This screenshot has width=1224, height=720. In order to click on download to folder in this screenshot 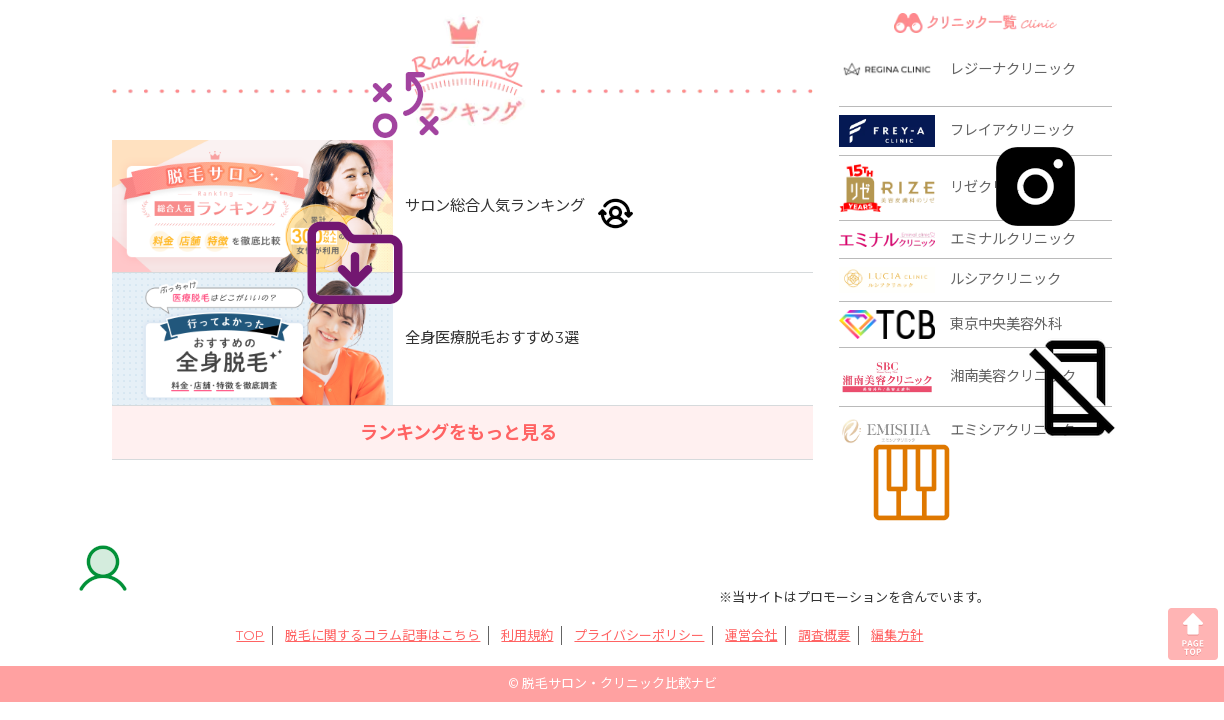, I will do `click(355, 265)`.